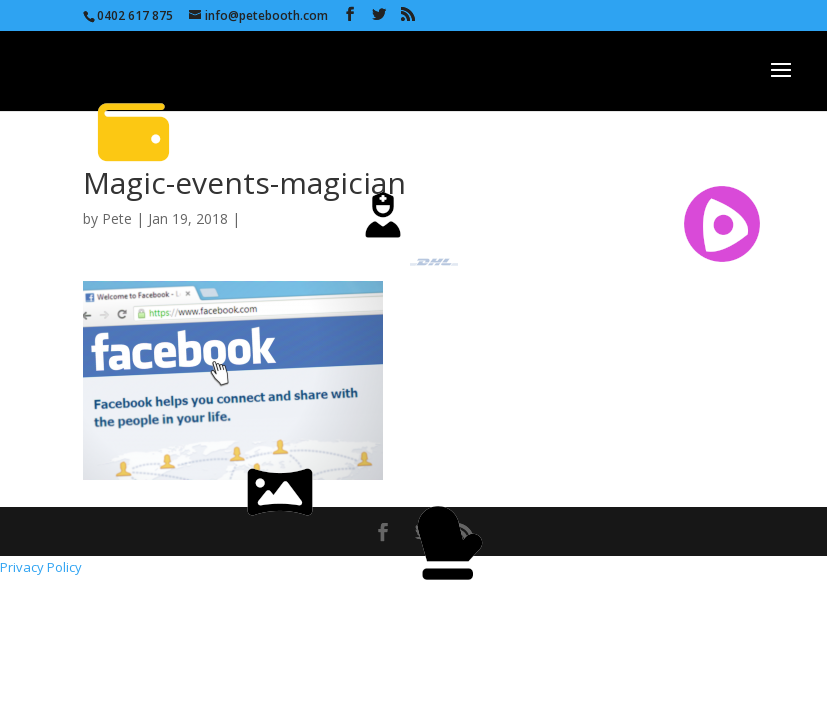  I want to click on indicates cold weather or winter conditions, so click(450, 543).